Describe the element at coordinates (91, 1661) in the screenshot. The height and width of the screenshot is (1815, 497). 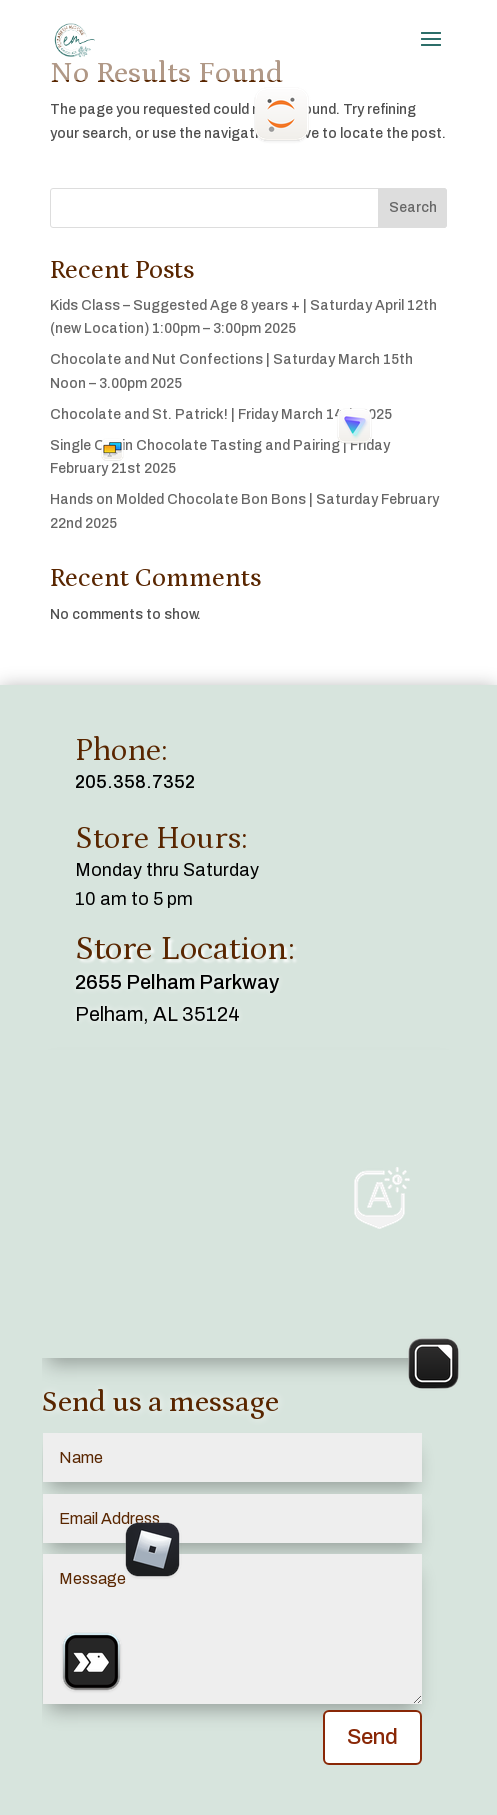
I see `open fish shell terminal application` at that location.